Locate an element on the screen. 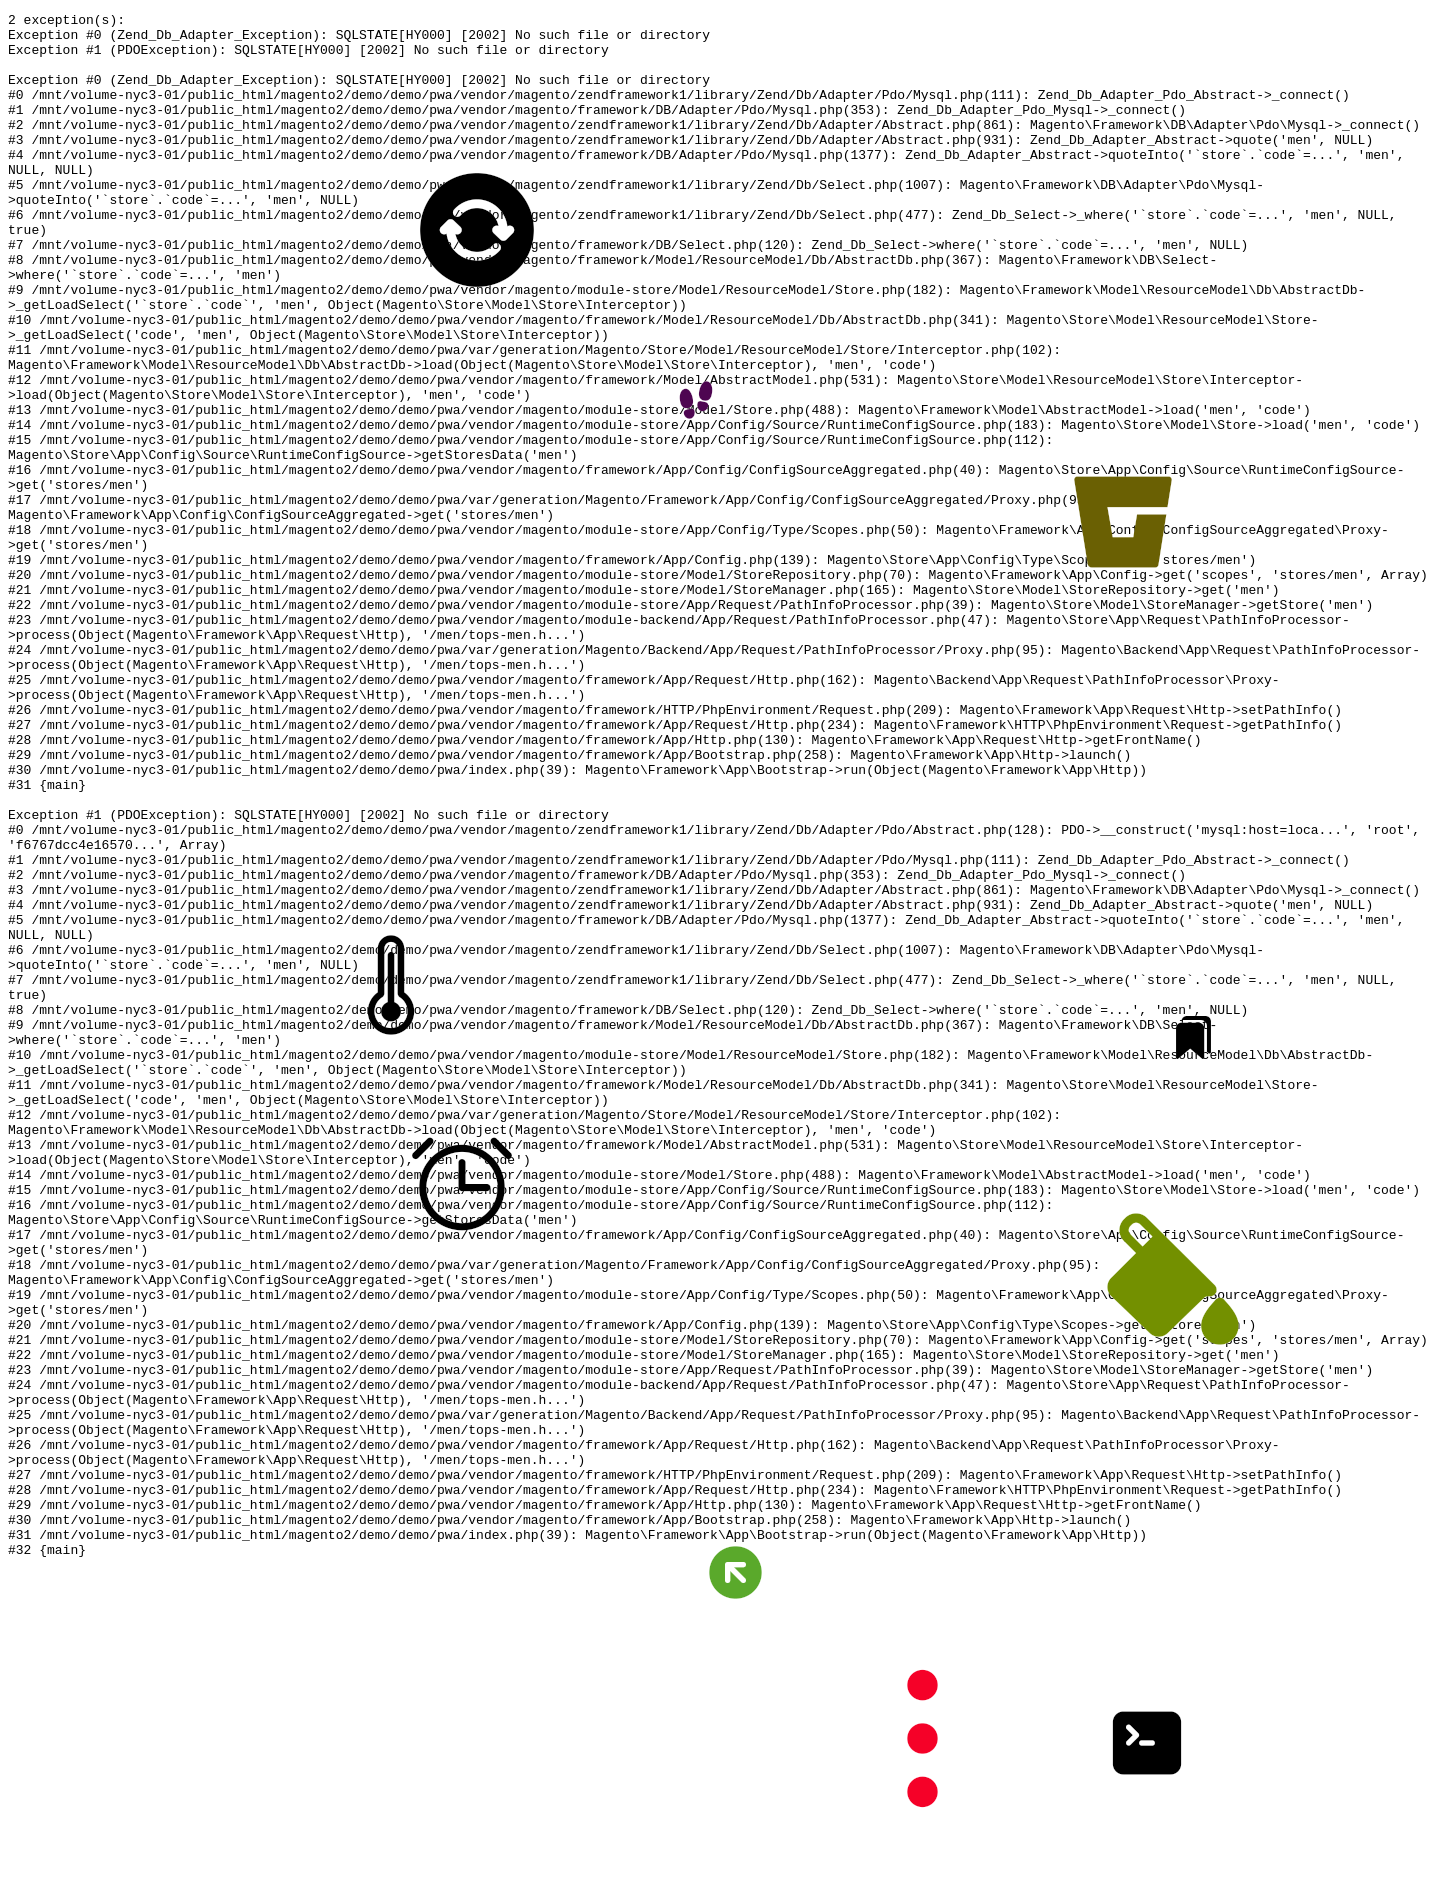 This screenshot has width=1440, height=1880. open more options menu is located at coordinates (922, 1738).